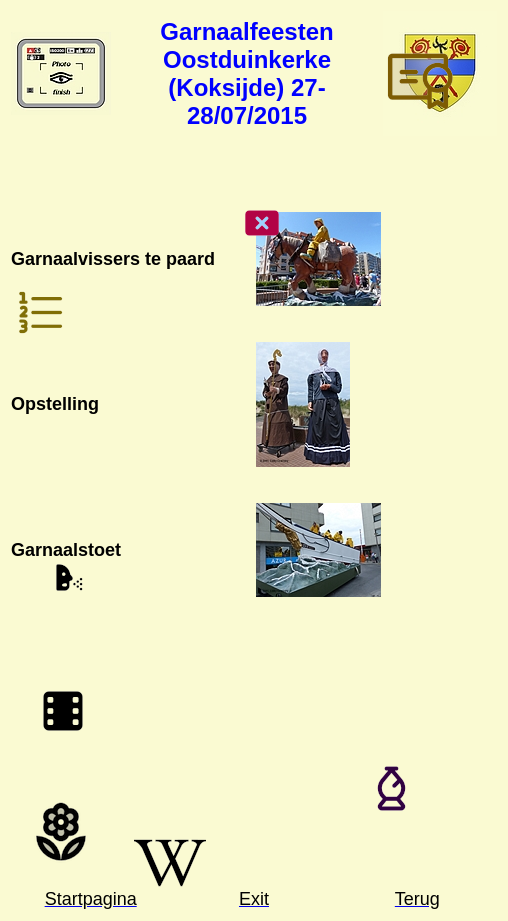 The height and width of the screenshot is (921, 508). I want to click on close or dismiss a modal window, so click(262, 223).